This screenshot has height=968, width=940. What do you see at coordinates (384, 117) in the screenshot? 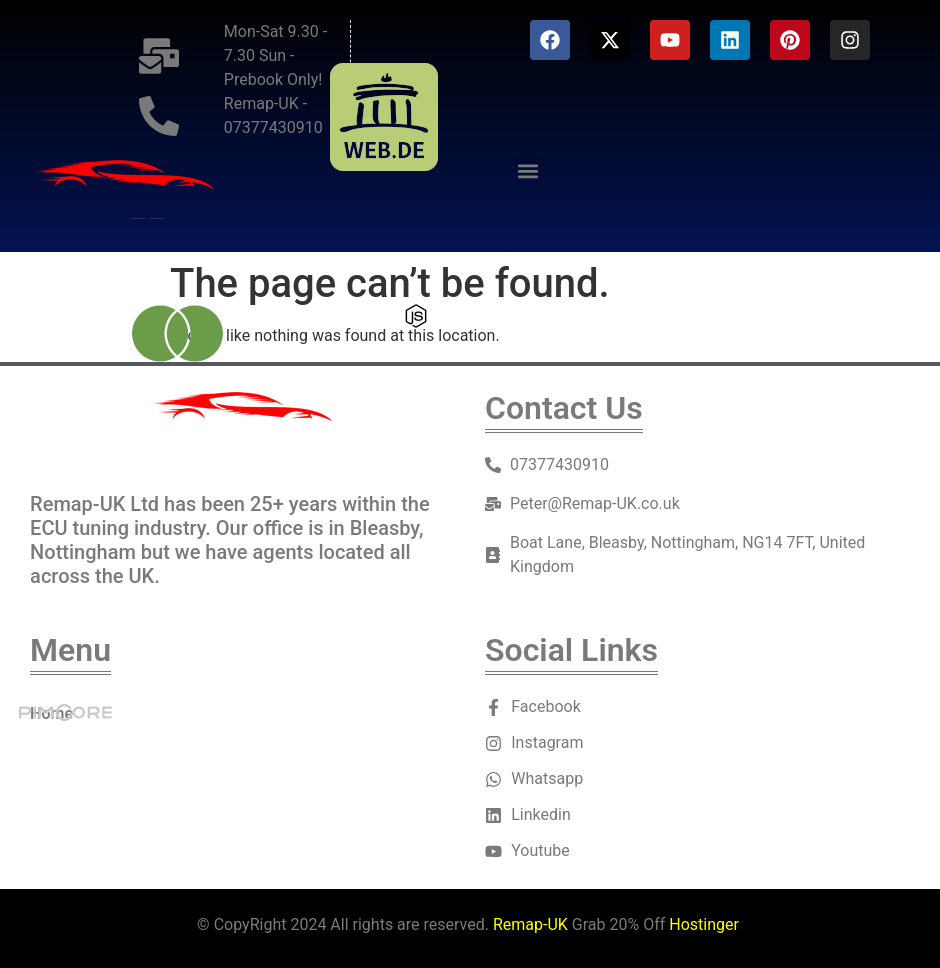
I see `open web.de email service` at bounding box center [384, 117].